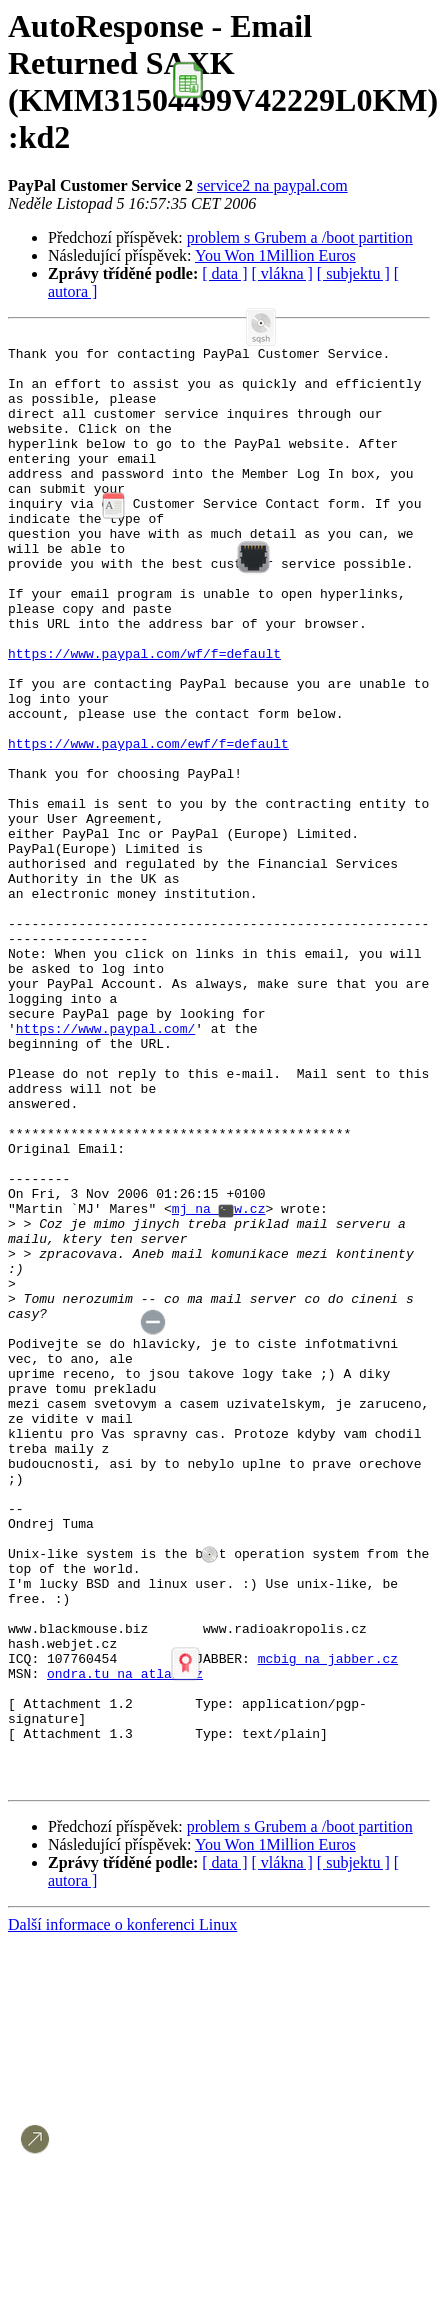  What do you see at coordinates (188, 80) in the screenshot?
I see `libreoffice calc spreadsheet template file` at bounding box center [188, 80].